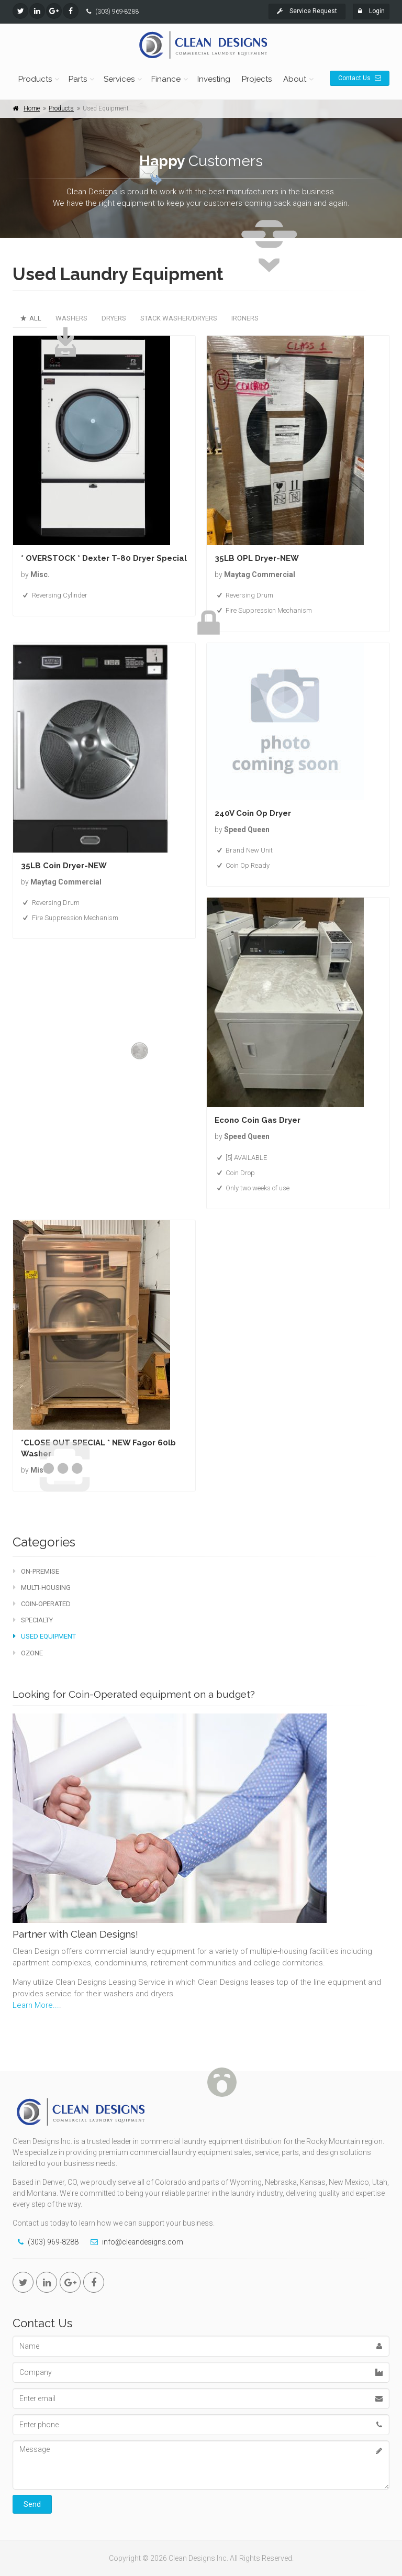 The height and width of the screenshot is (2576, 402). I want to click on indicates clear weather conditions at night, so click(139, 1051).